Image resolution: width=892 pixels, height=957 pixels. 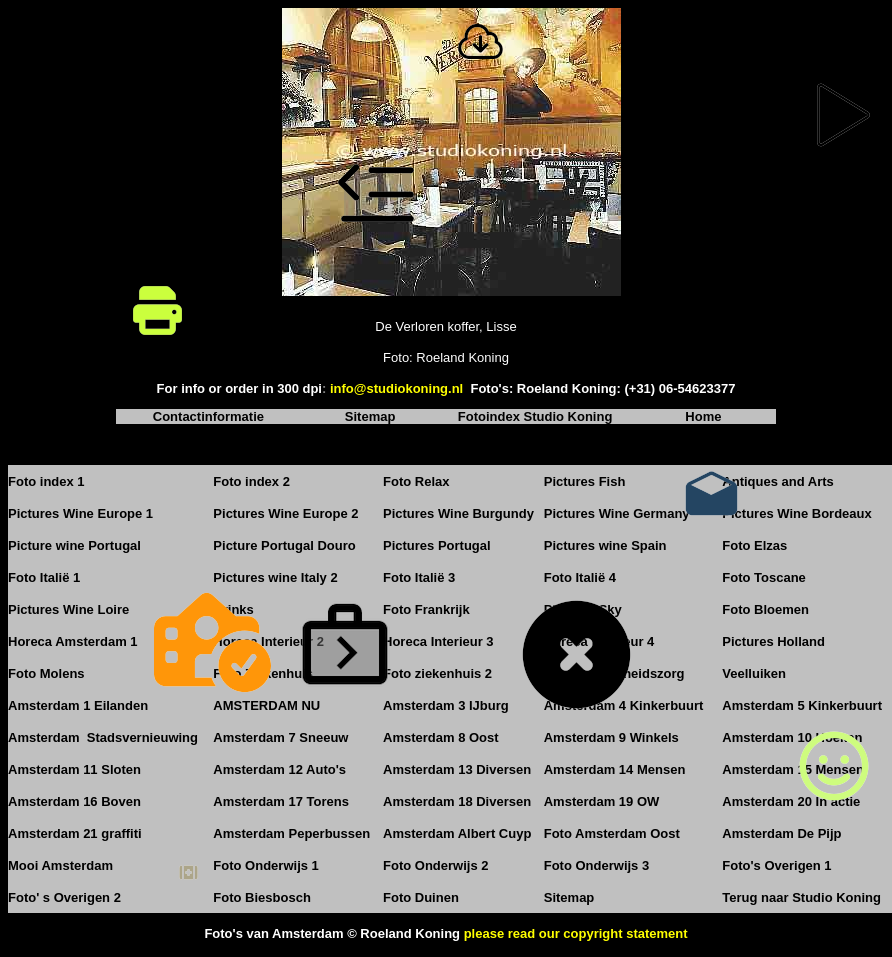 What do you see at coordinates (834, 766) in the screenshot?
I see `add an emoji or reaction` at bounding box center [834, 766].